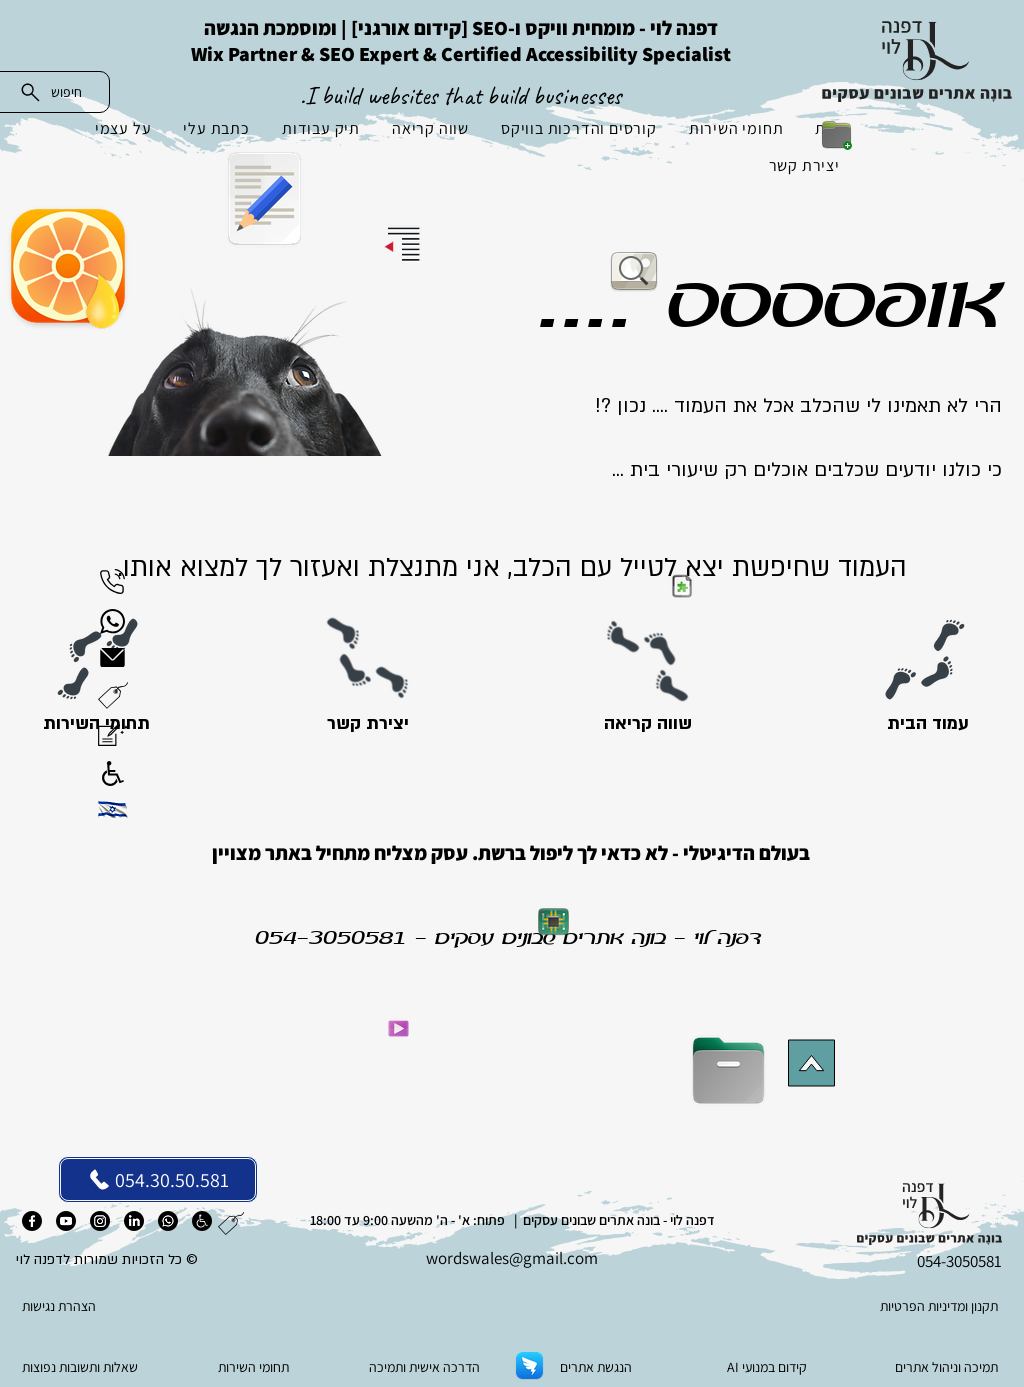 Image resolution: width=1024 pixels, height=1387 pixels. Describe the element at coordinates (553, 921) in the screenshot. I see `open cpu-x system monitoring app` at that location.